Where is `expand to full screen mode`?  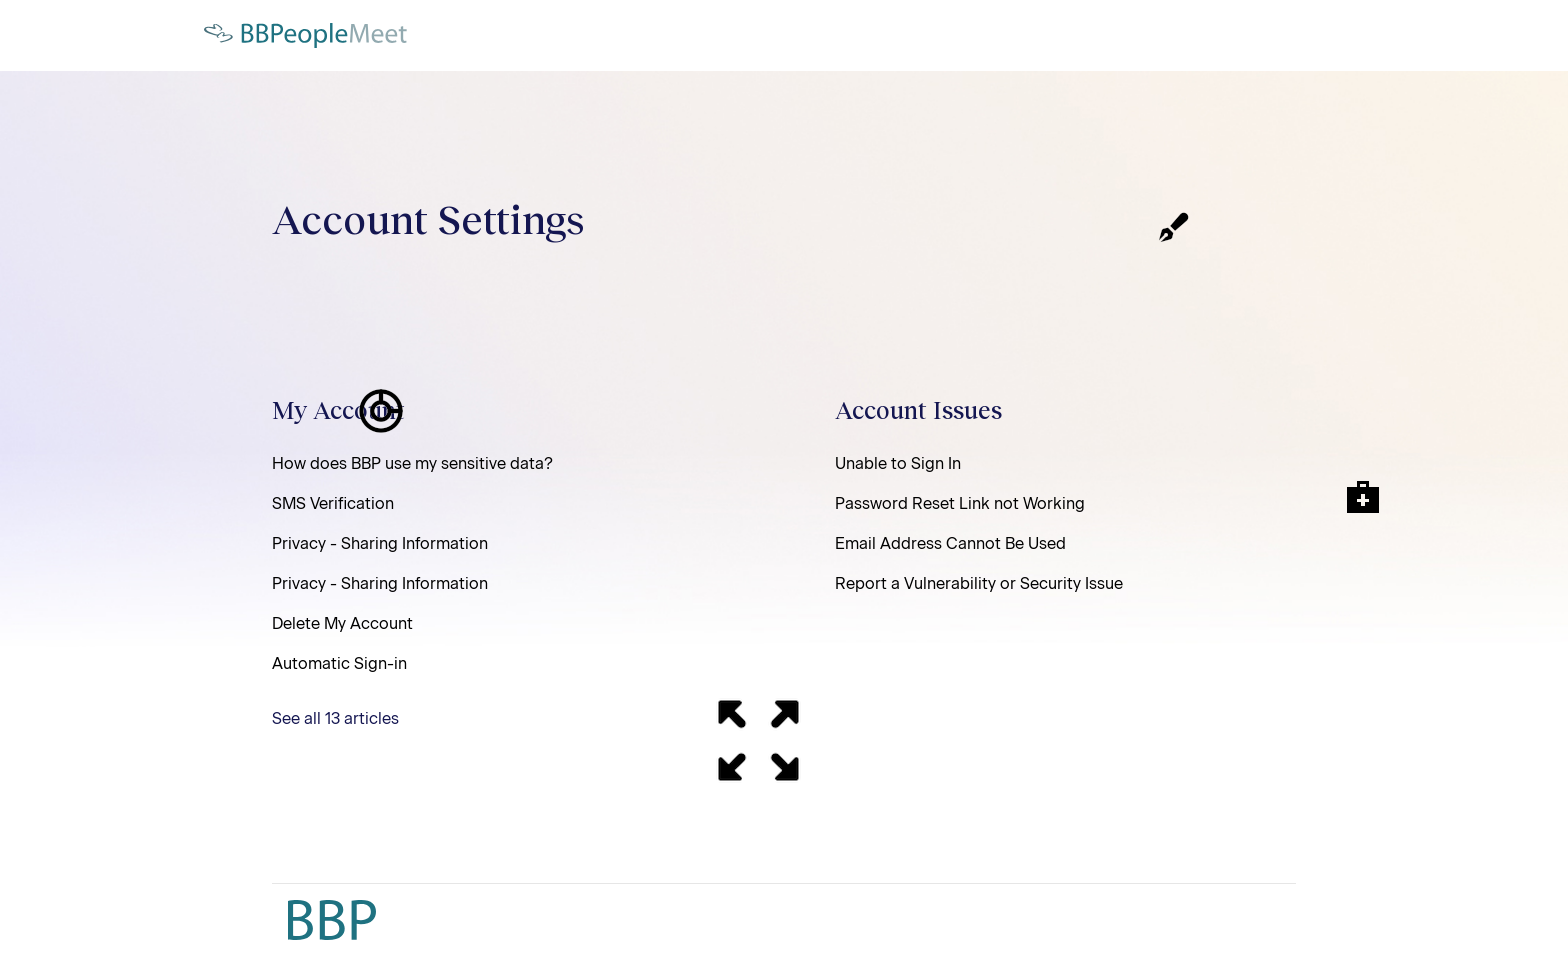 expand to full screen mode is located at coordinates (758, 740).